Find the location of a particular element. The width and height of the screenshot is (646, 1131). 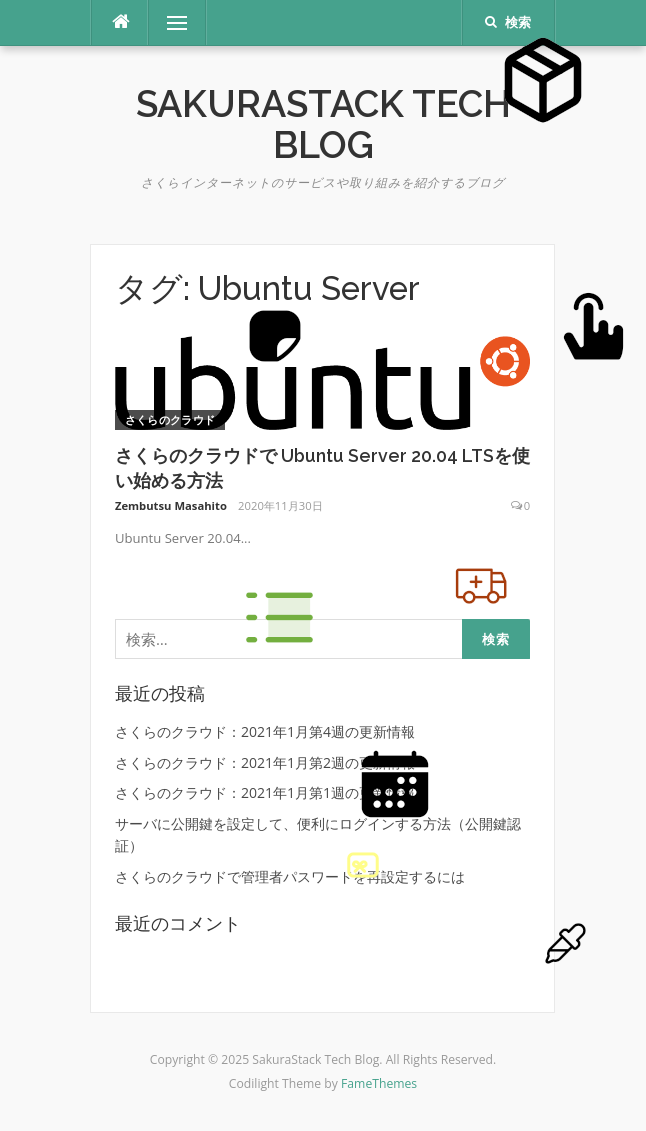

view package or shipment details is located at coordinates (543, 80).